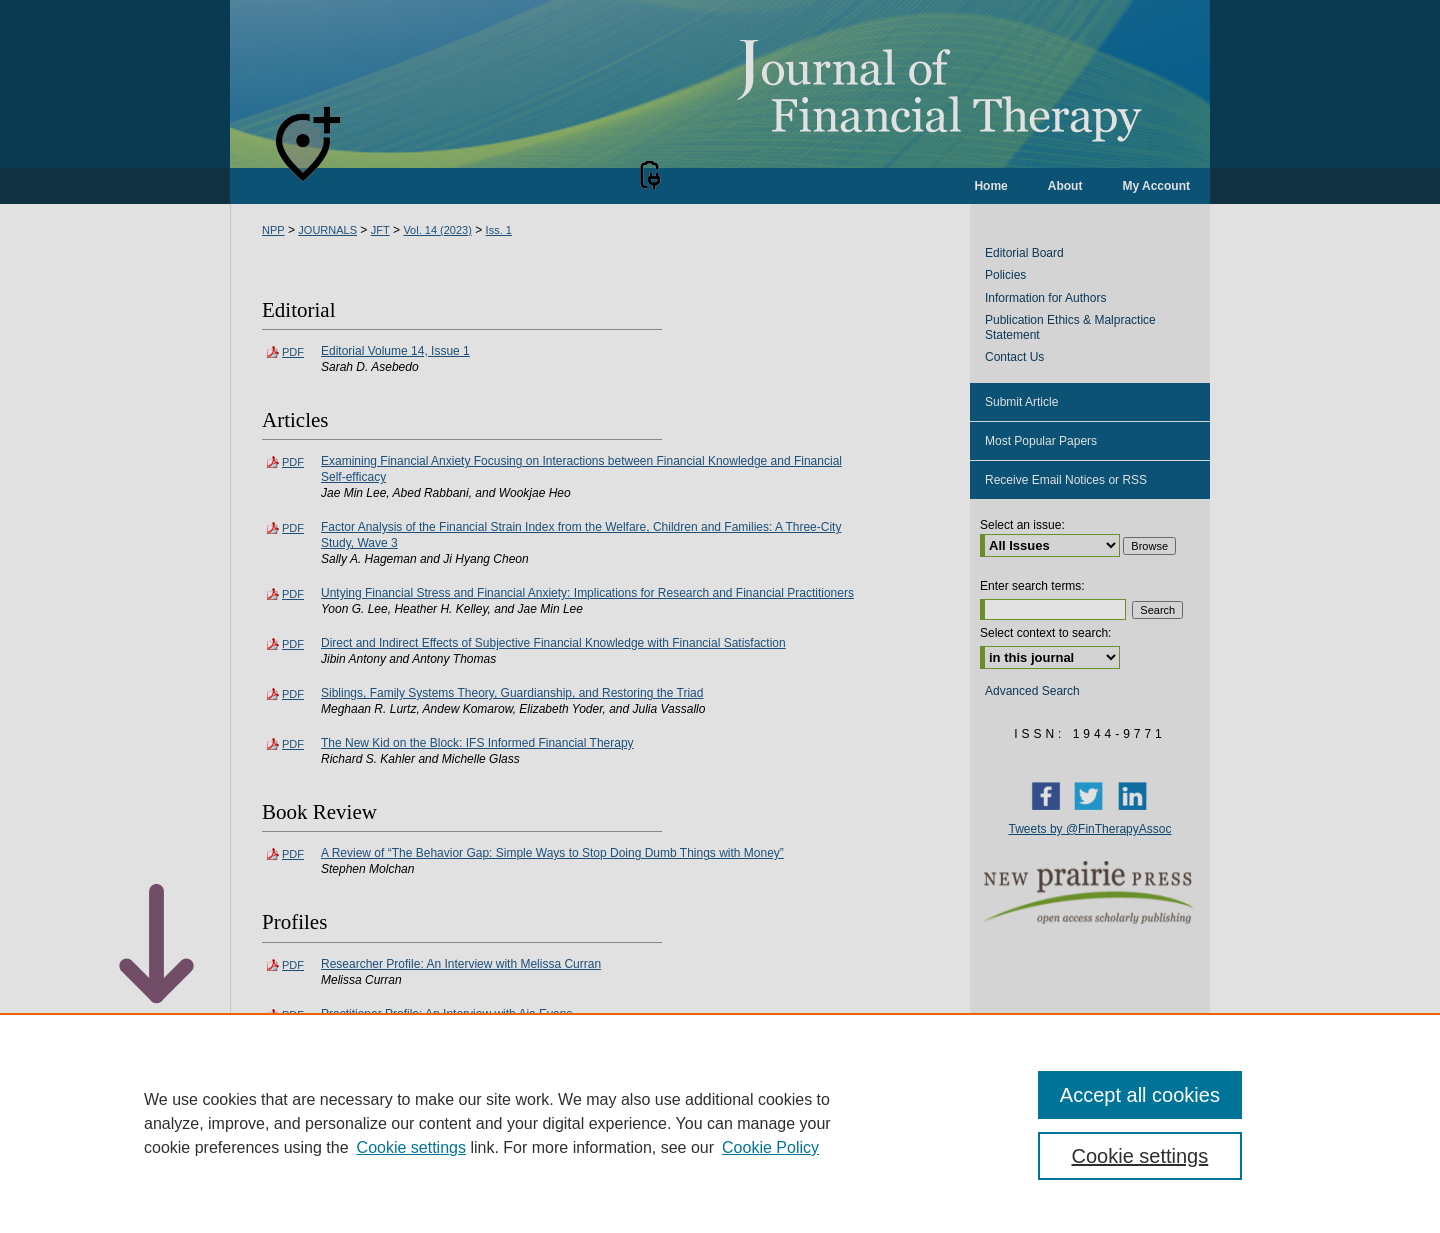 The image size is (1440, 1233). I want to click on add a new location pin to the map, so click(303, 144).